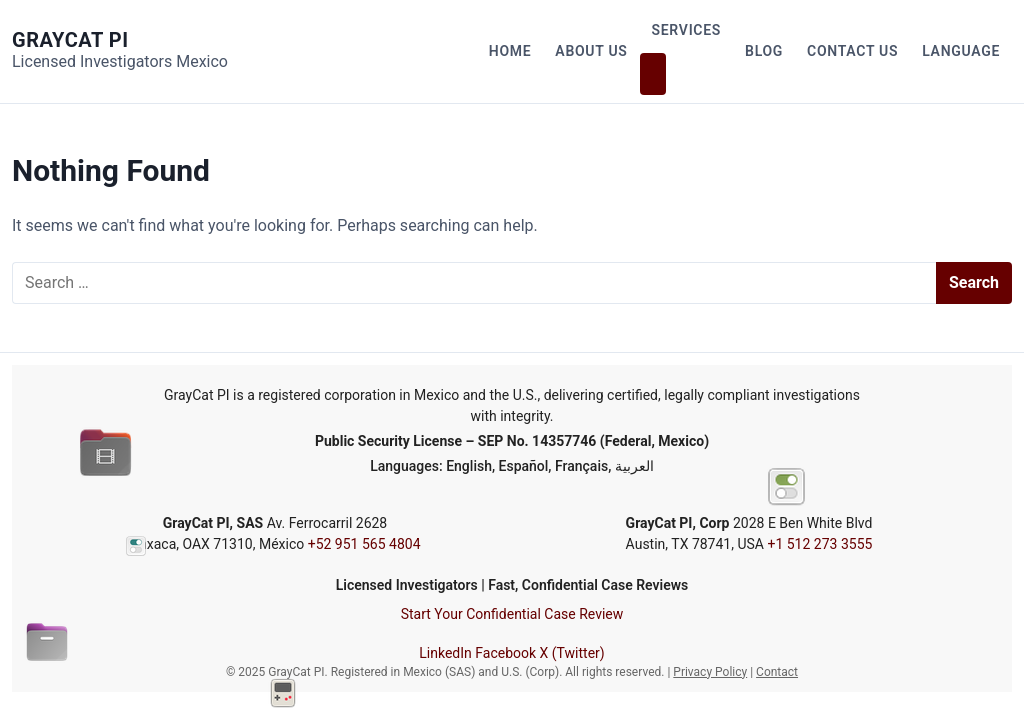 This screenshot has height=720, width=1024. What do you see at coordinates (105, 452) in the screenshot?
I see `open your videos folder` at bounding box center [105, 452].